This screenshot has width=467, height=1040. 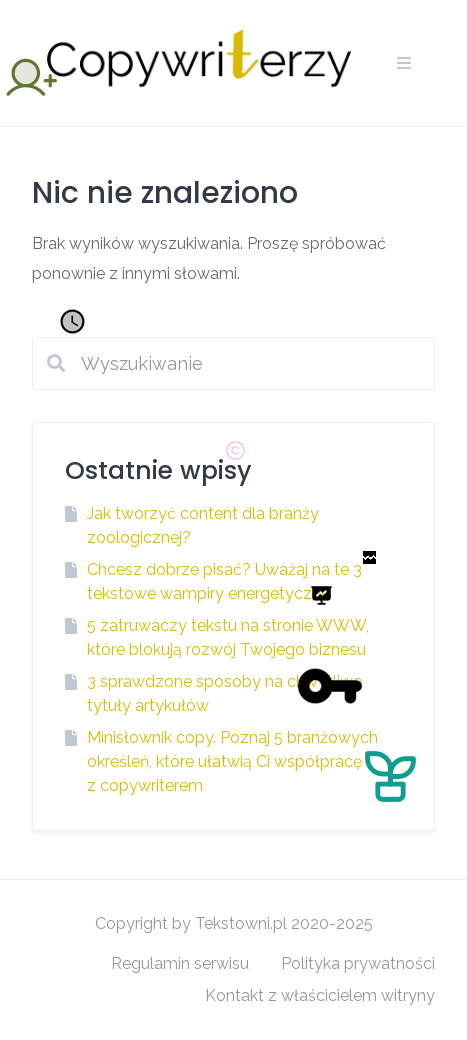 What do you see at coordinates (235, 450) in the screenshot?
I see `indicates copyrighted content` at bounding box center [235, 450].